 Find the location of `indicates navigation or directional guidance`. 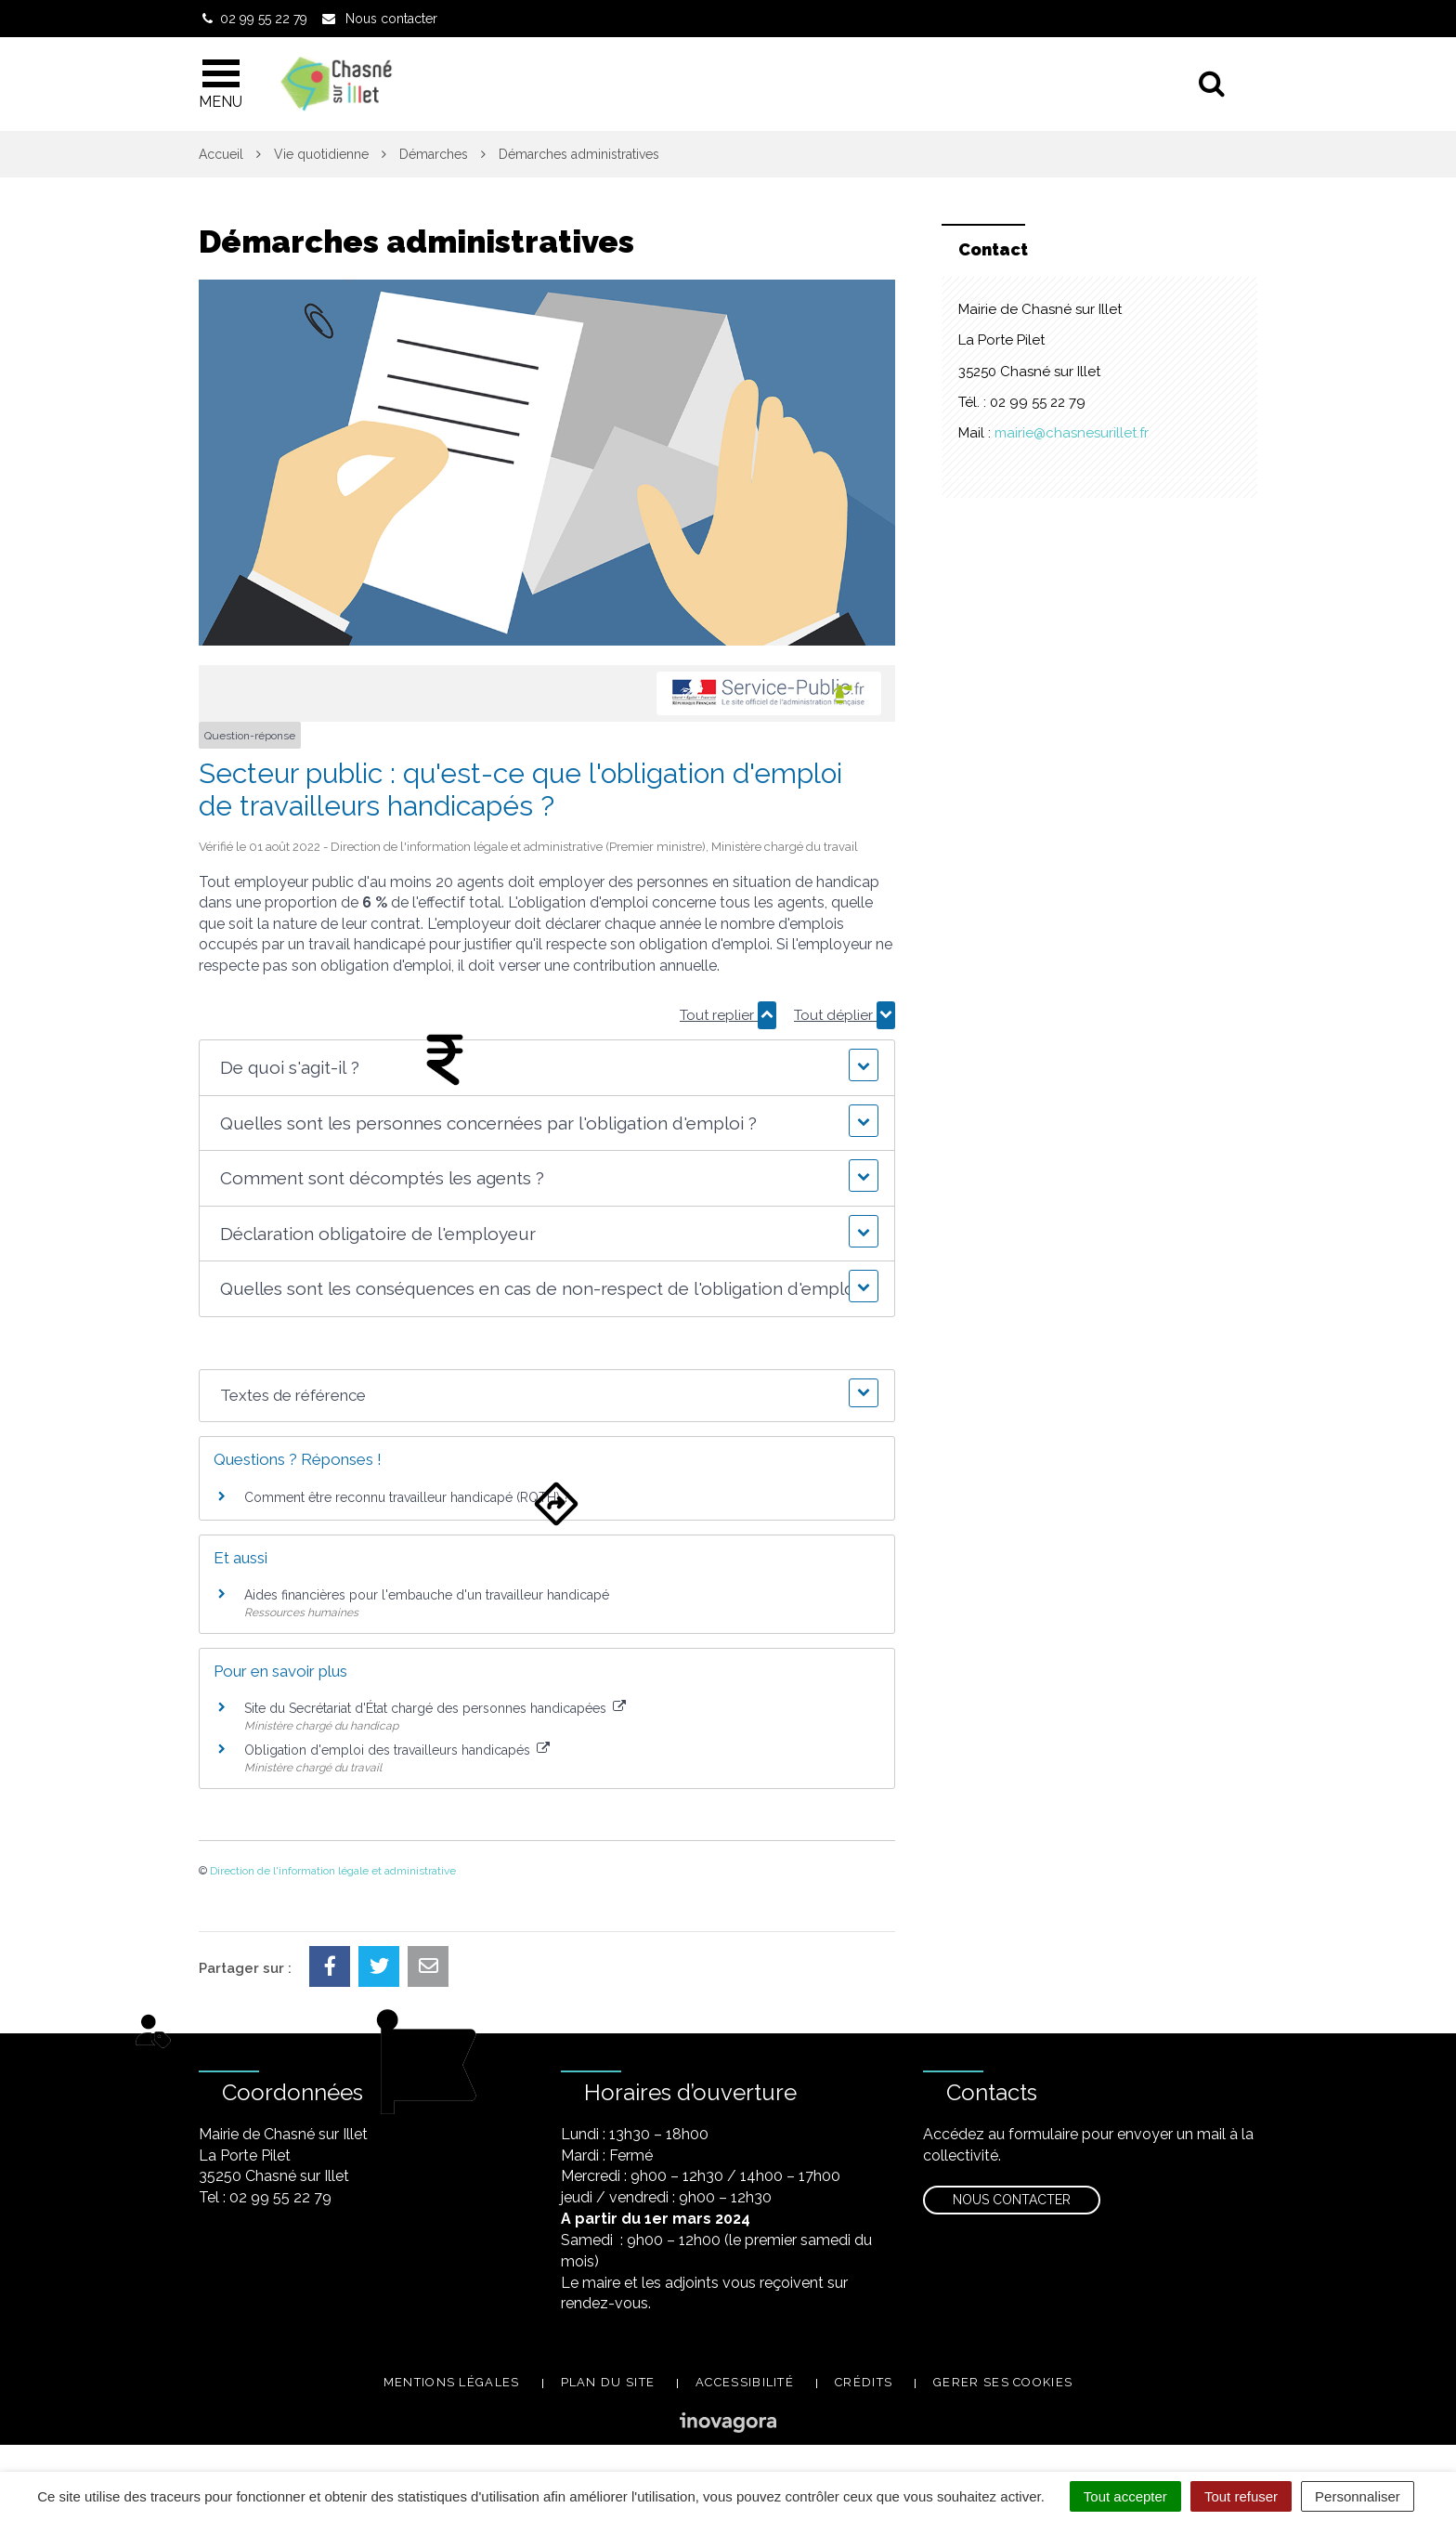

indicates navigation or directional guidance is located at coordinates (556, 1504).